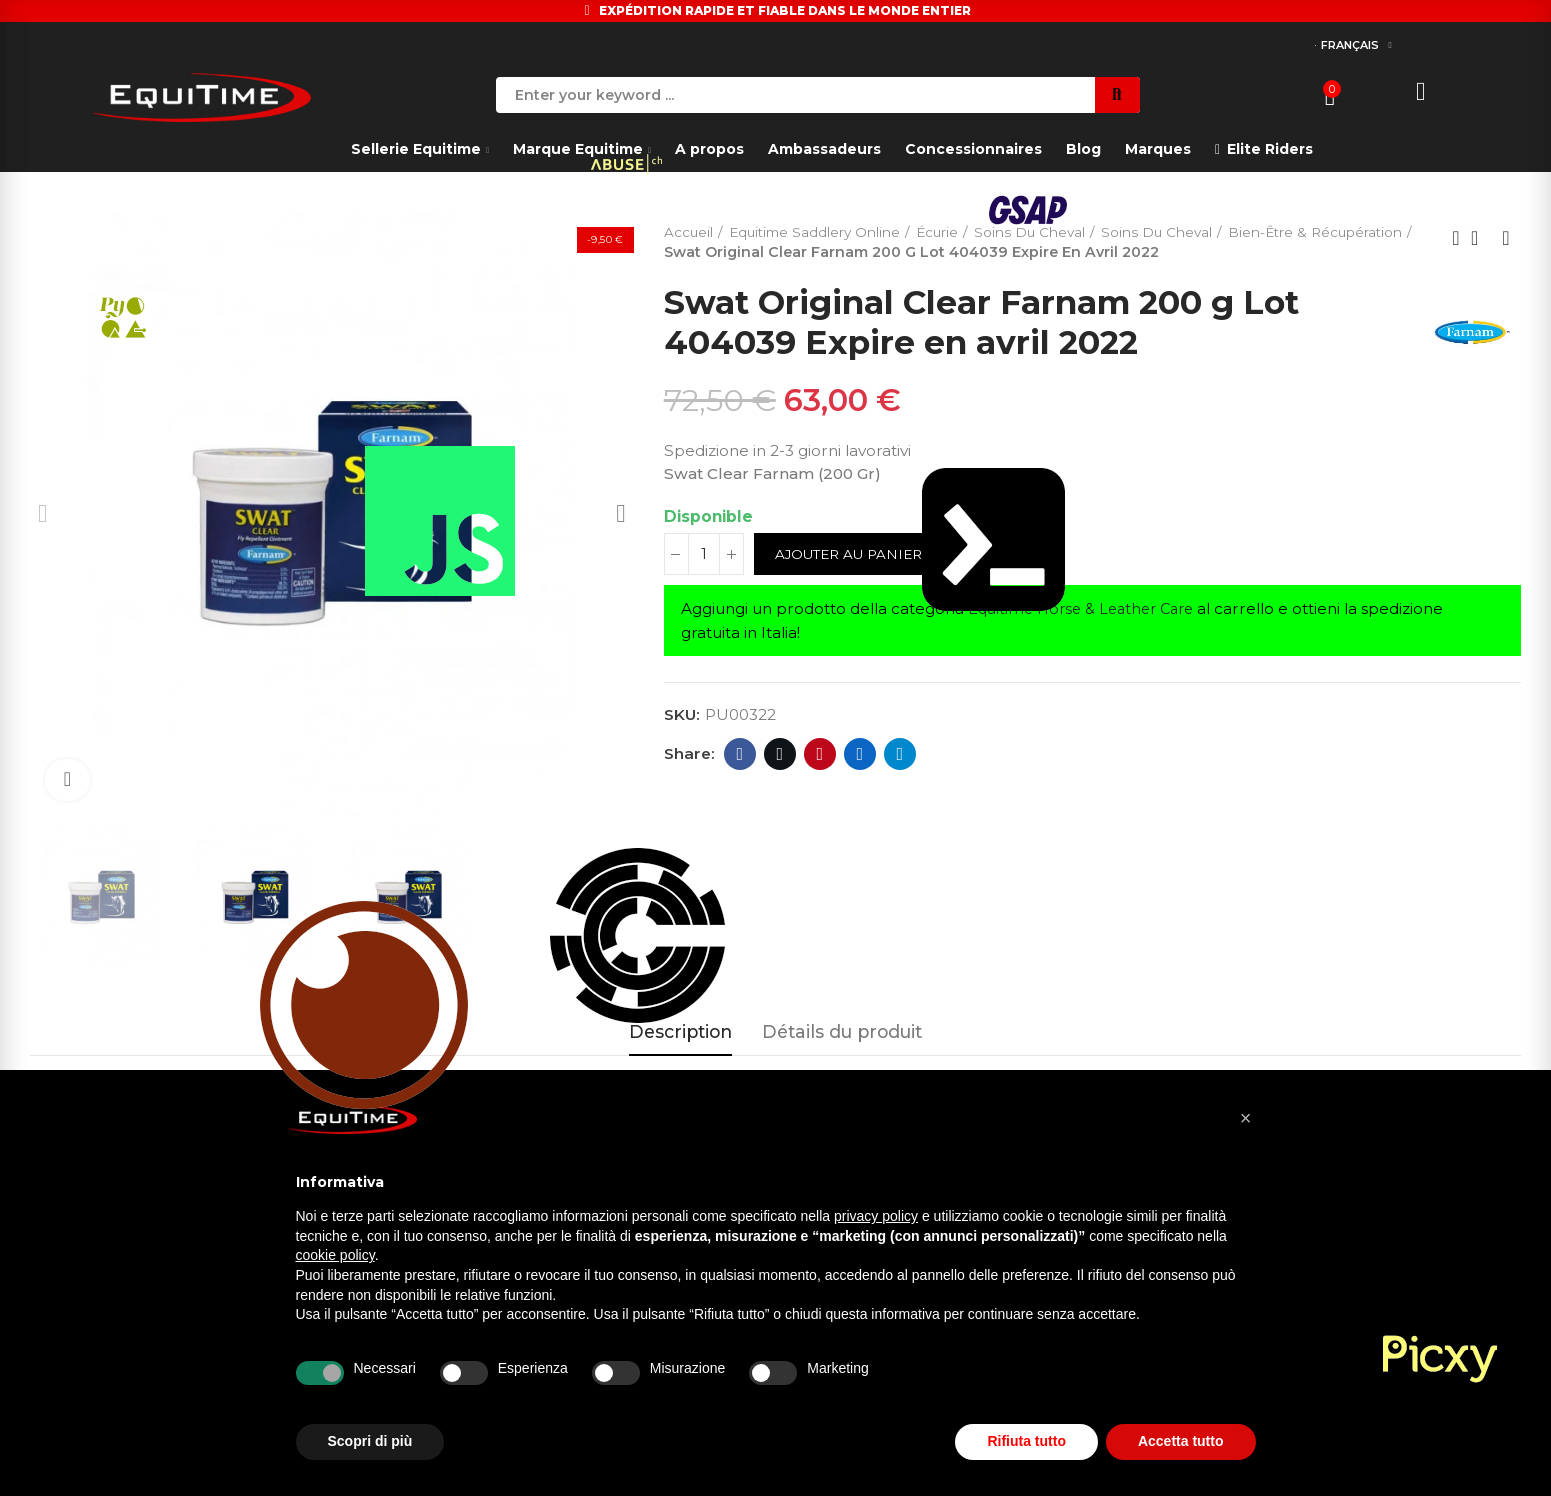 The image size is (1551, 1496). Describe the element at coordinates (122, 317) in the screenshot. I see `pycqa (python code quality authority) organization logo` at that location.